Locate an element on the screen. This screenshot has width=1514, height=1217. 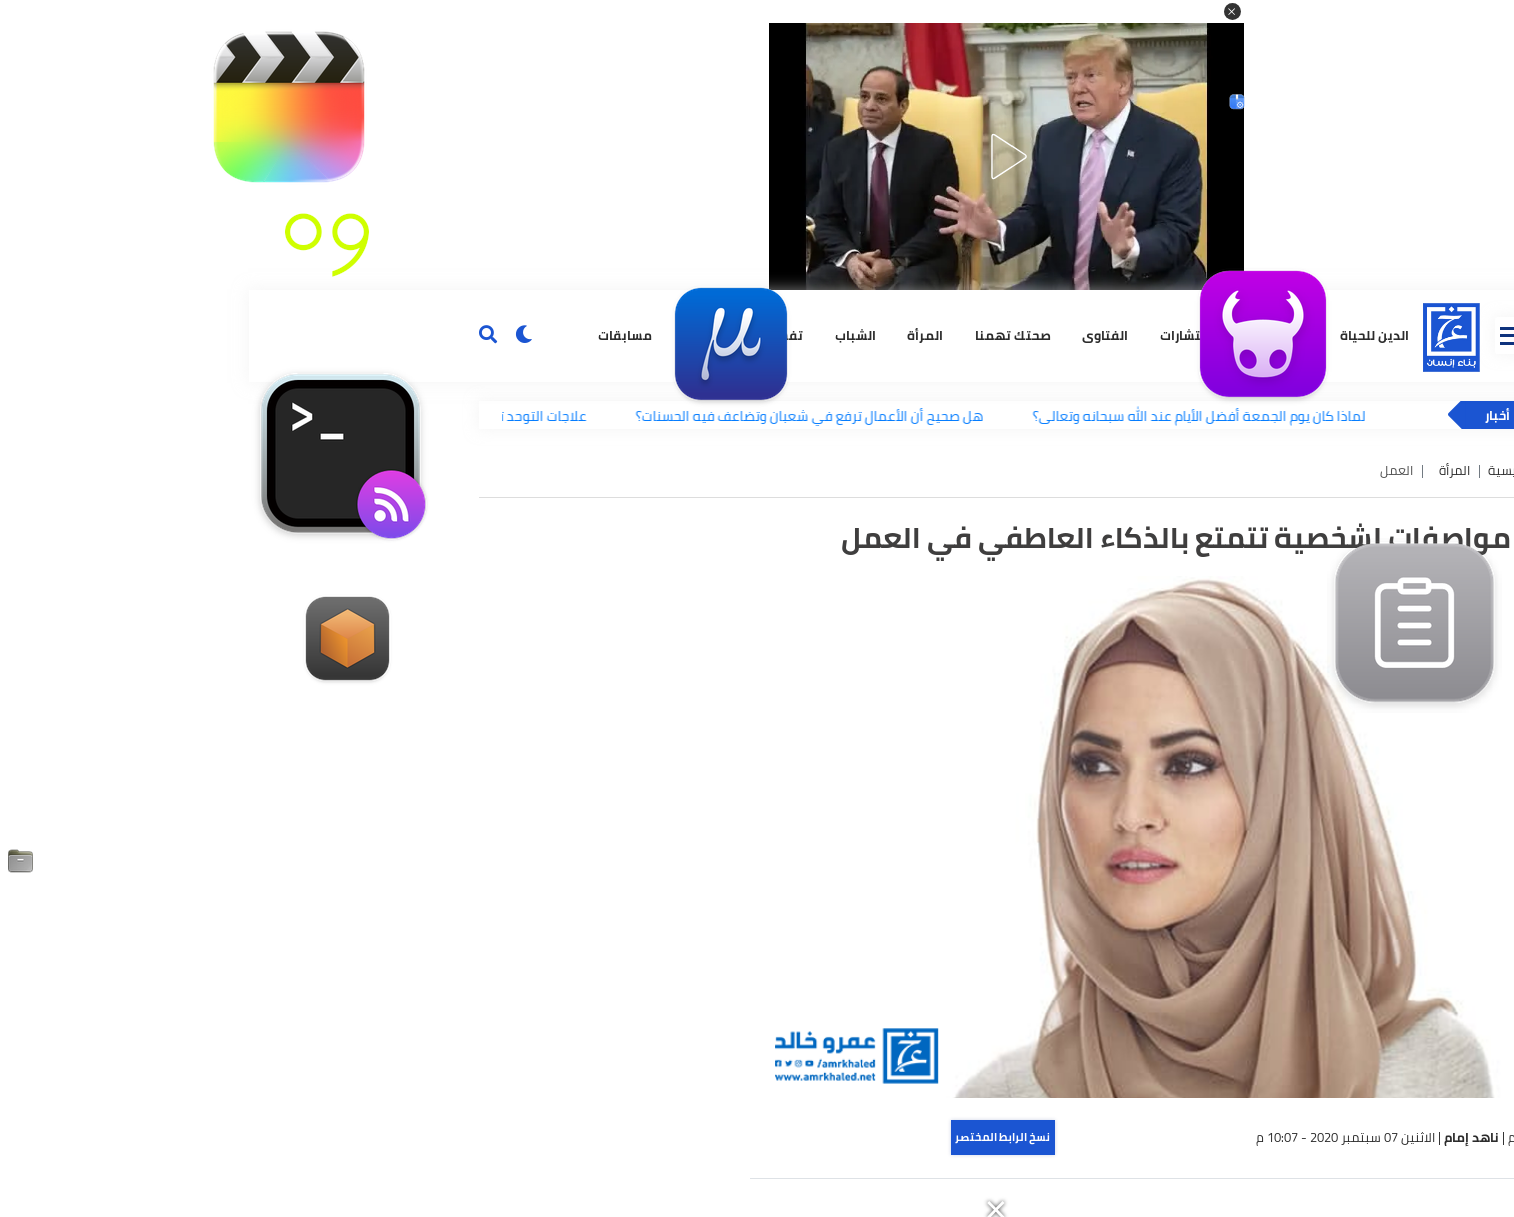
open vidcutter video editing app is located at coordinates (289, 107).